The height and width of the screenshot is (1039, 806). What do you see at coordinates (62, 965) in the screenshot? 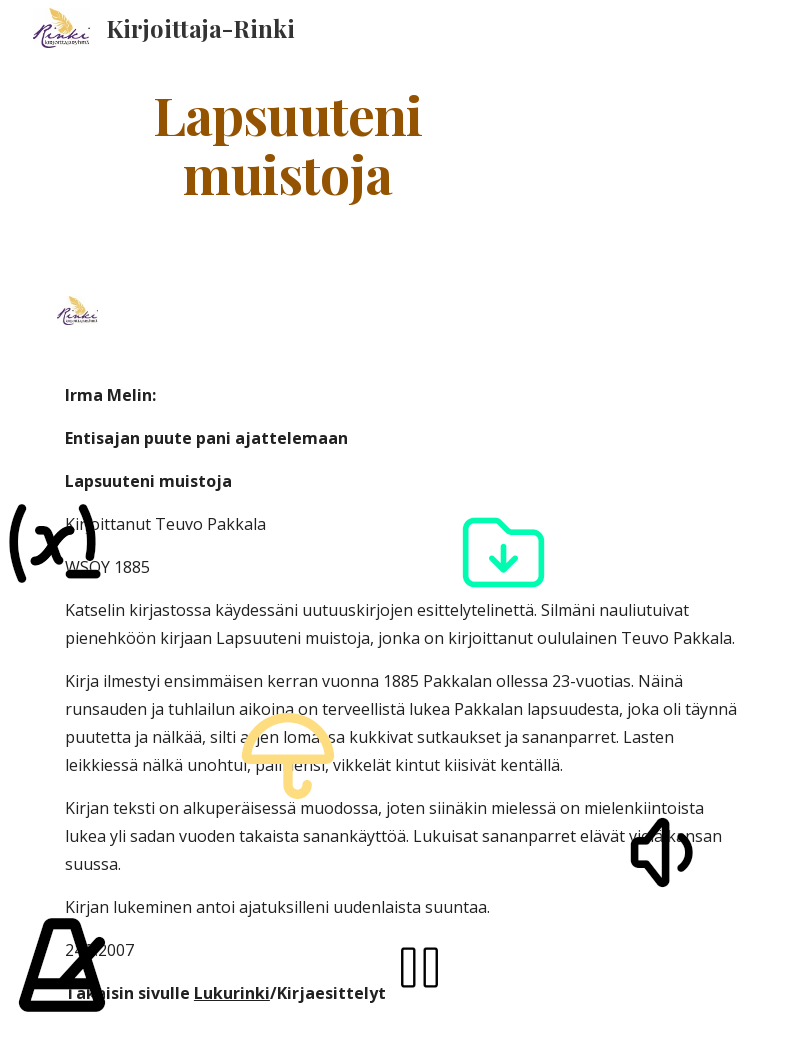
I see `adjust tempo or timing settings` at bounding box center [62, 965].